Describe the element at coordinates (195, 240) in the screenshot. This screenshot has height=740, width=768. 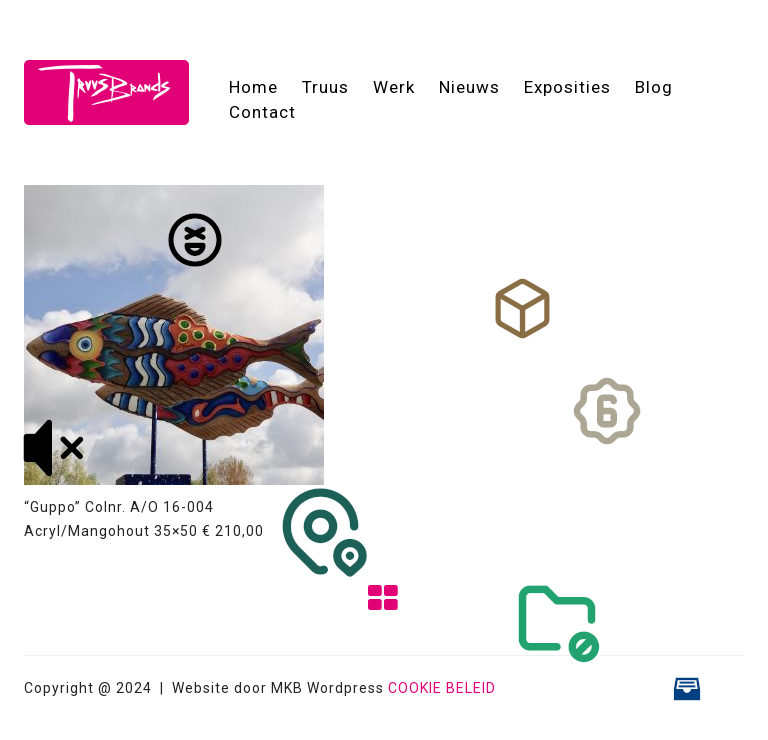
I see `react with a laughing emoji` at that location.